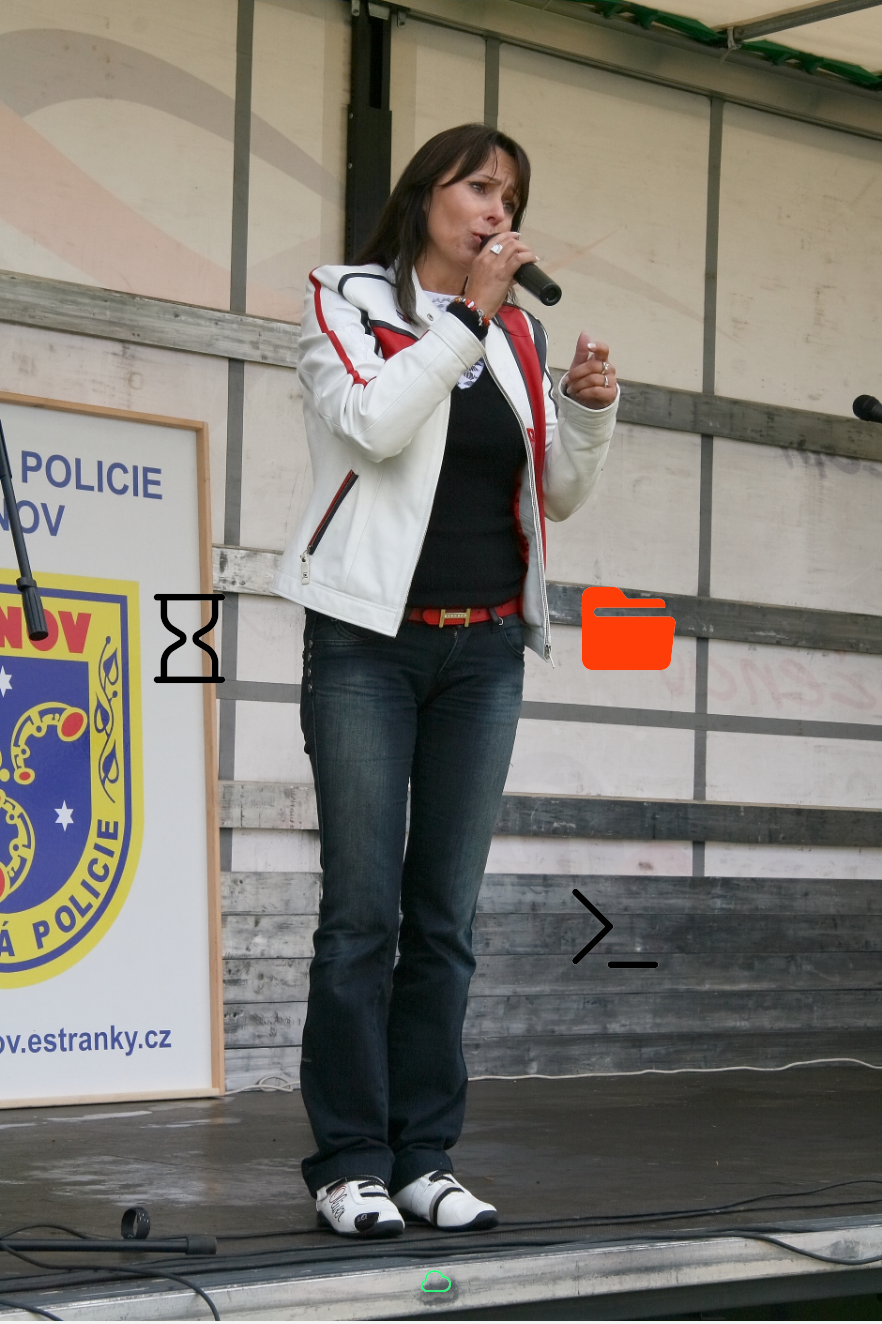 This screenshot has height=1324, width=882. What do you see at coordinates (629, 628) in the screenshot?
I see `an open folder in a file browser` at bounding box center [629, 628].